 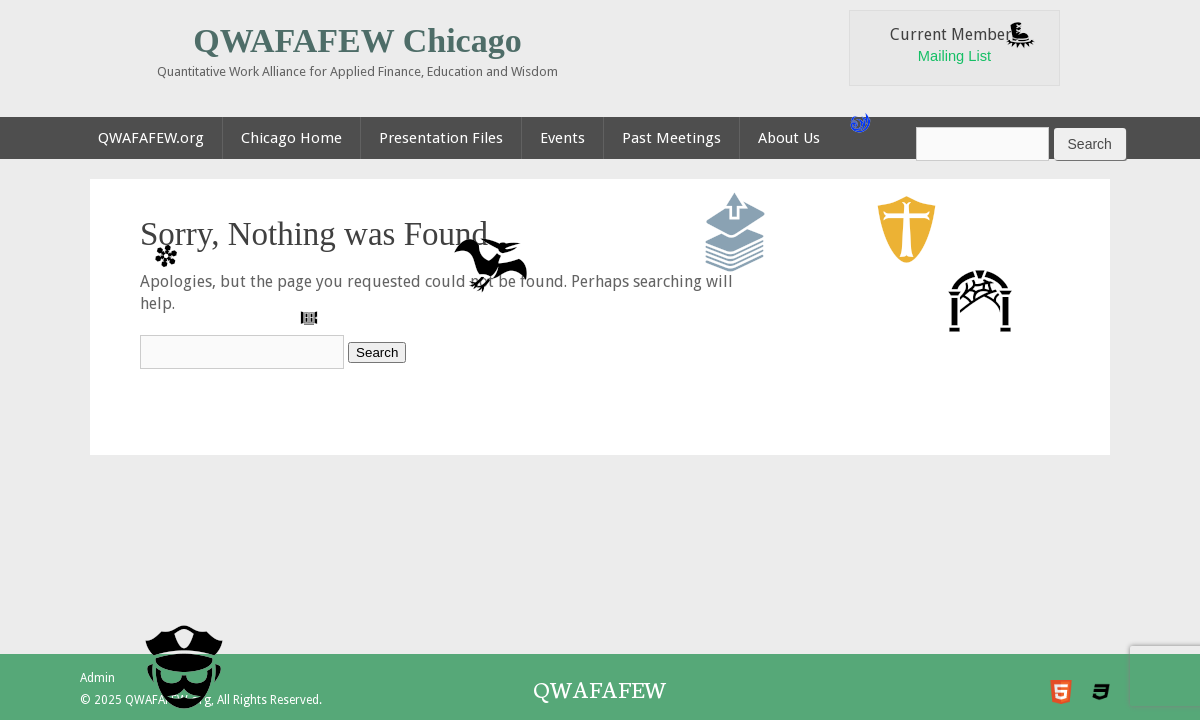 I want to click on open a new window or panel, so click(x=309, y=318).